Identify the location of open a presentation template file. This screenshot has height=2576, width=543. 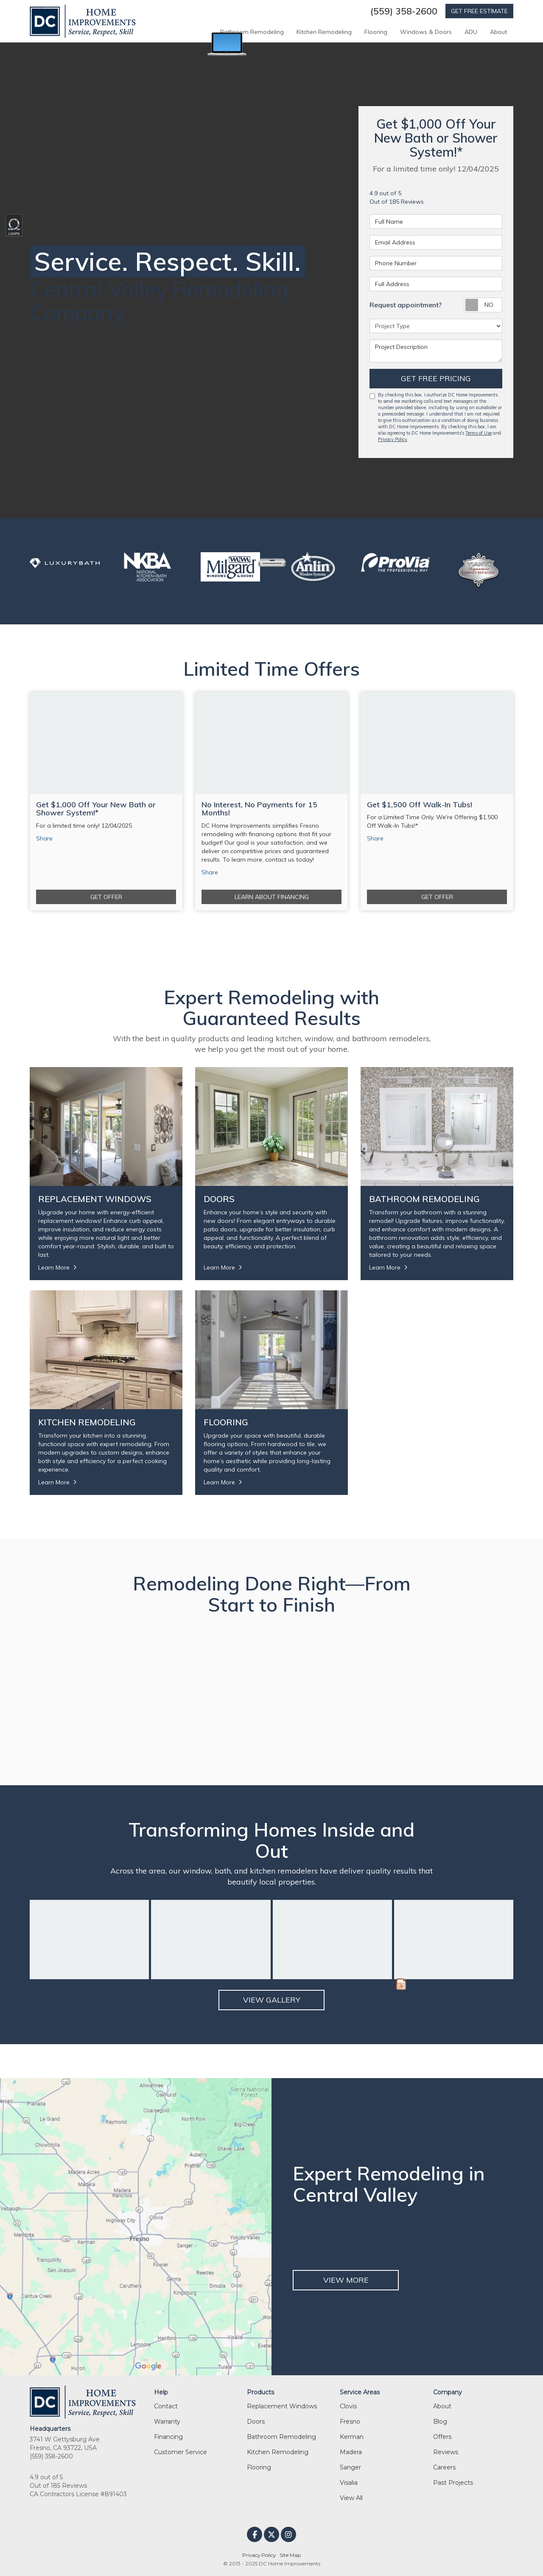
(401, 1984).